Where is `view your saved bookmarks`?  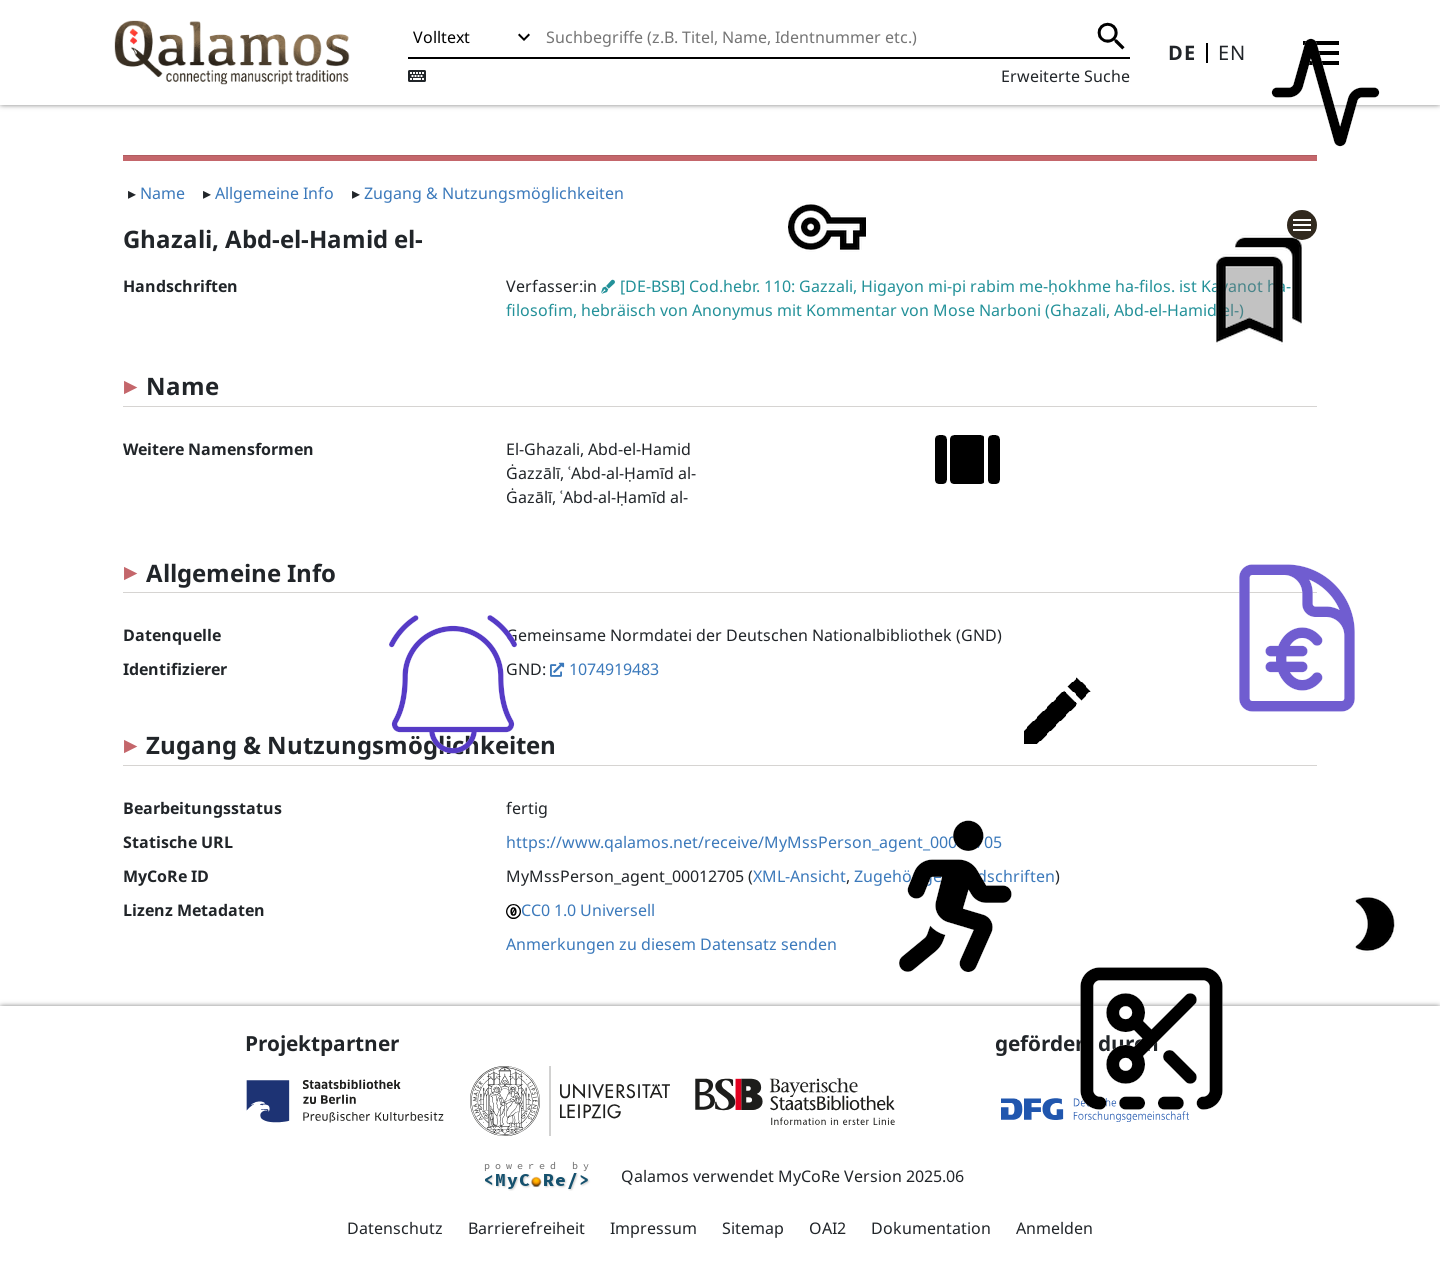 view your saved bookmarks is located at coordinates (1259, 290).